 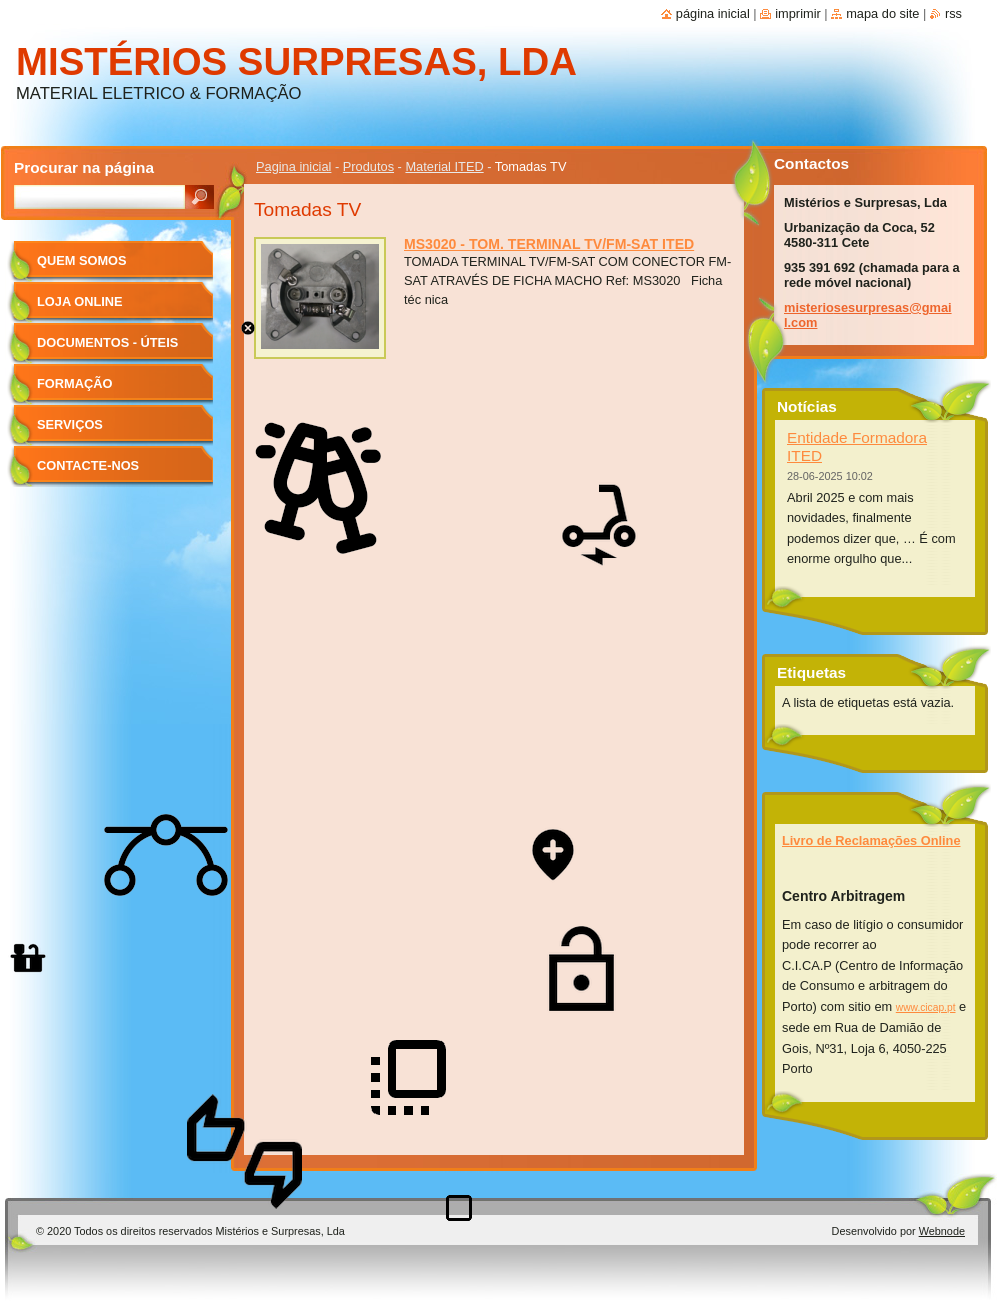 I want to click on select electric scooter as transportation mode, so click(x=599, y=525).